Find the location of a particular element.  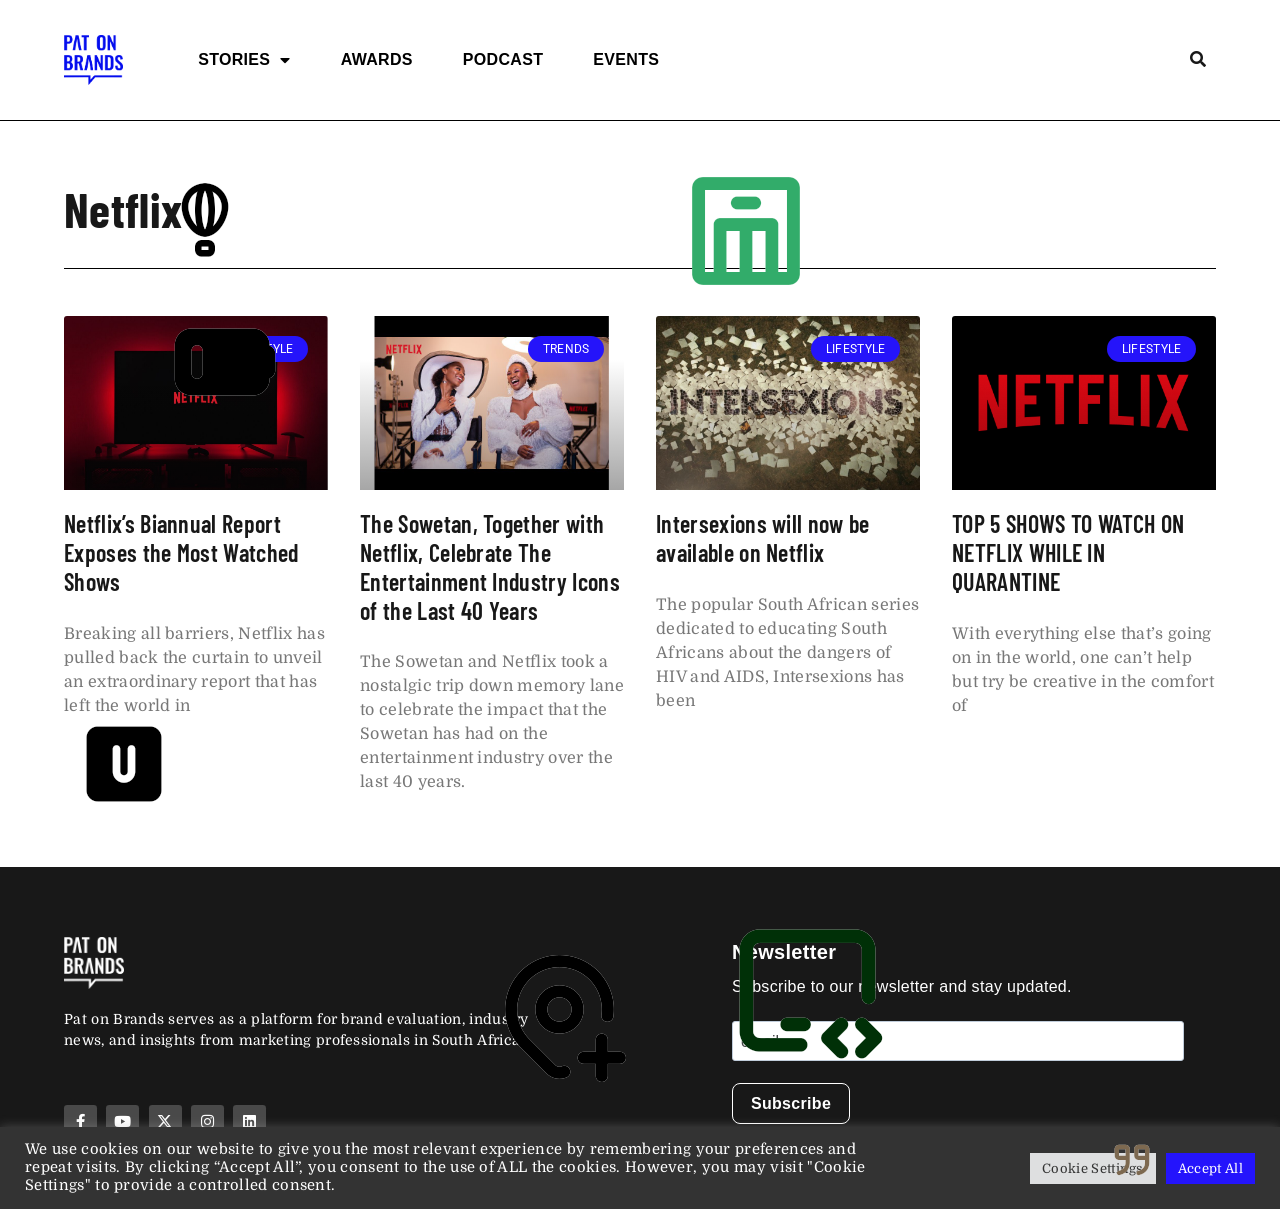

indicates an item or option starting with the letter U is located at coordinates (124, 764).